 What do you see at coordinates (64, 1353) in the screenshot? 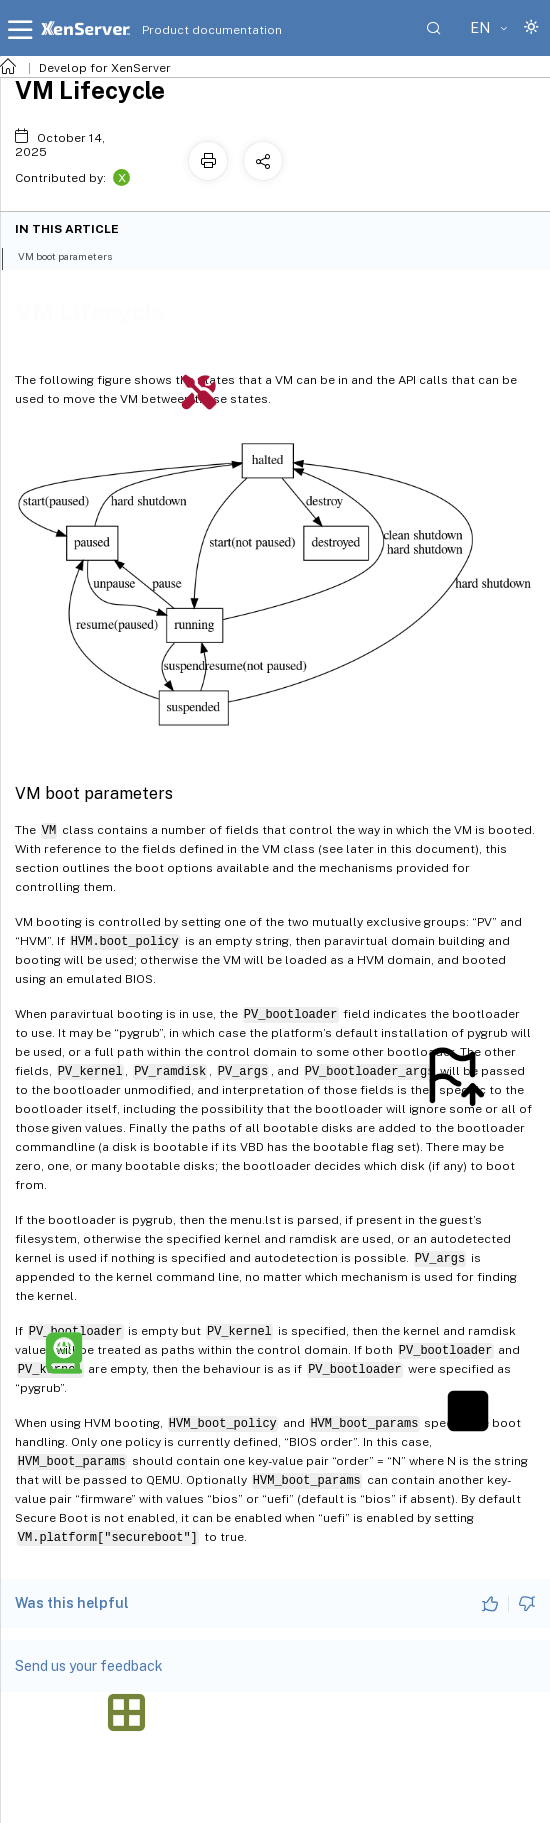
I see `access world atlas or geography resources` at bounding box center [64, 1353].